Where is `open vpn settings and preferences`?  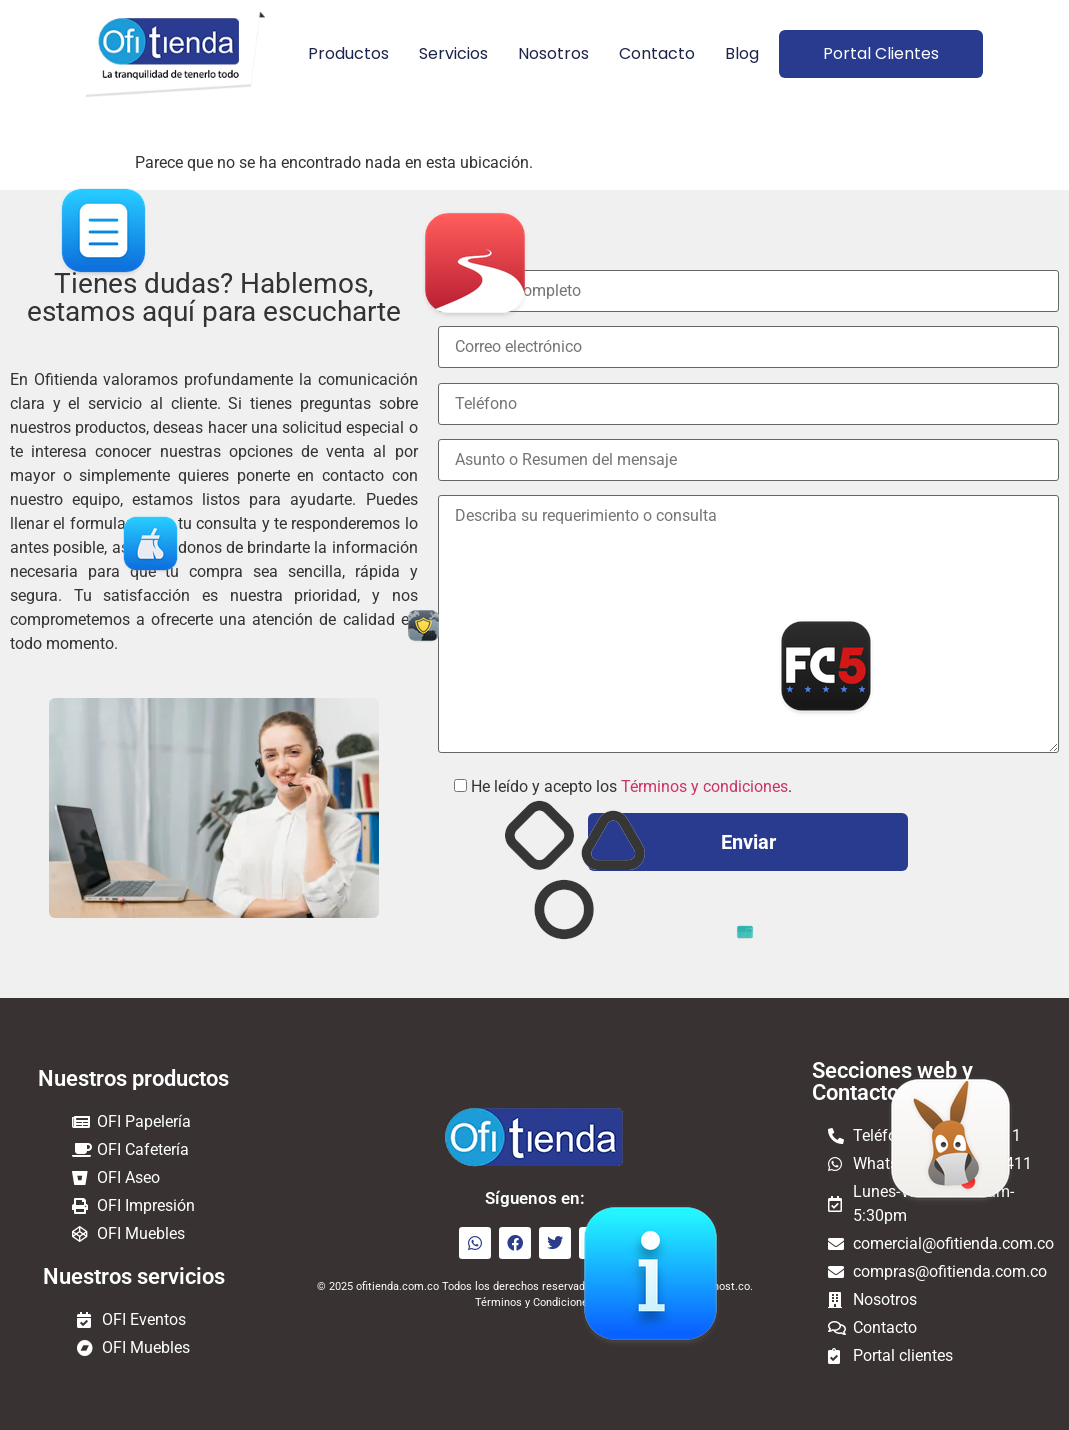
open vpn settings and preferences is located at coordinates (423, 625).